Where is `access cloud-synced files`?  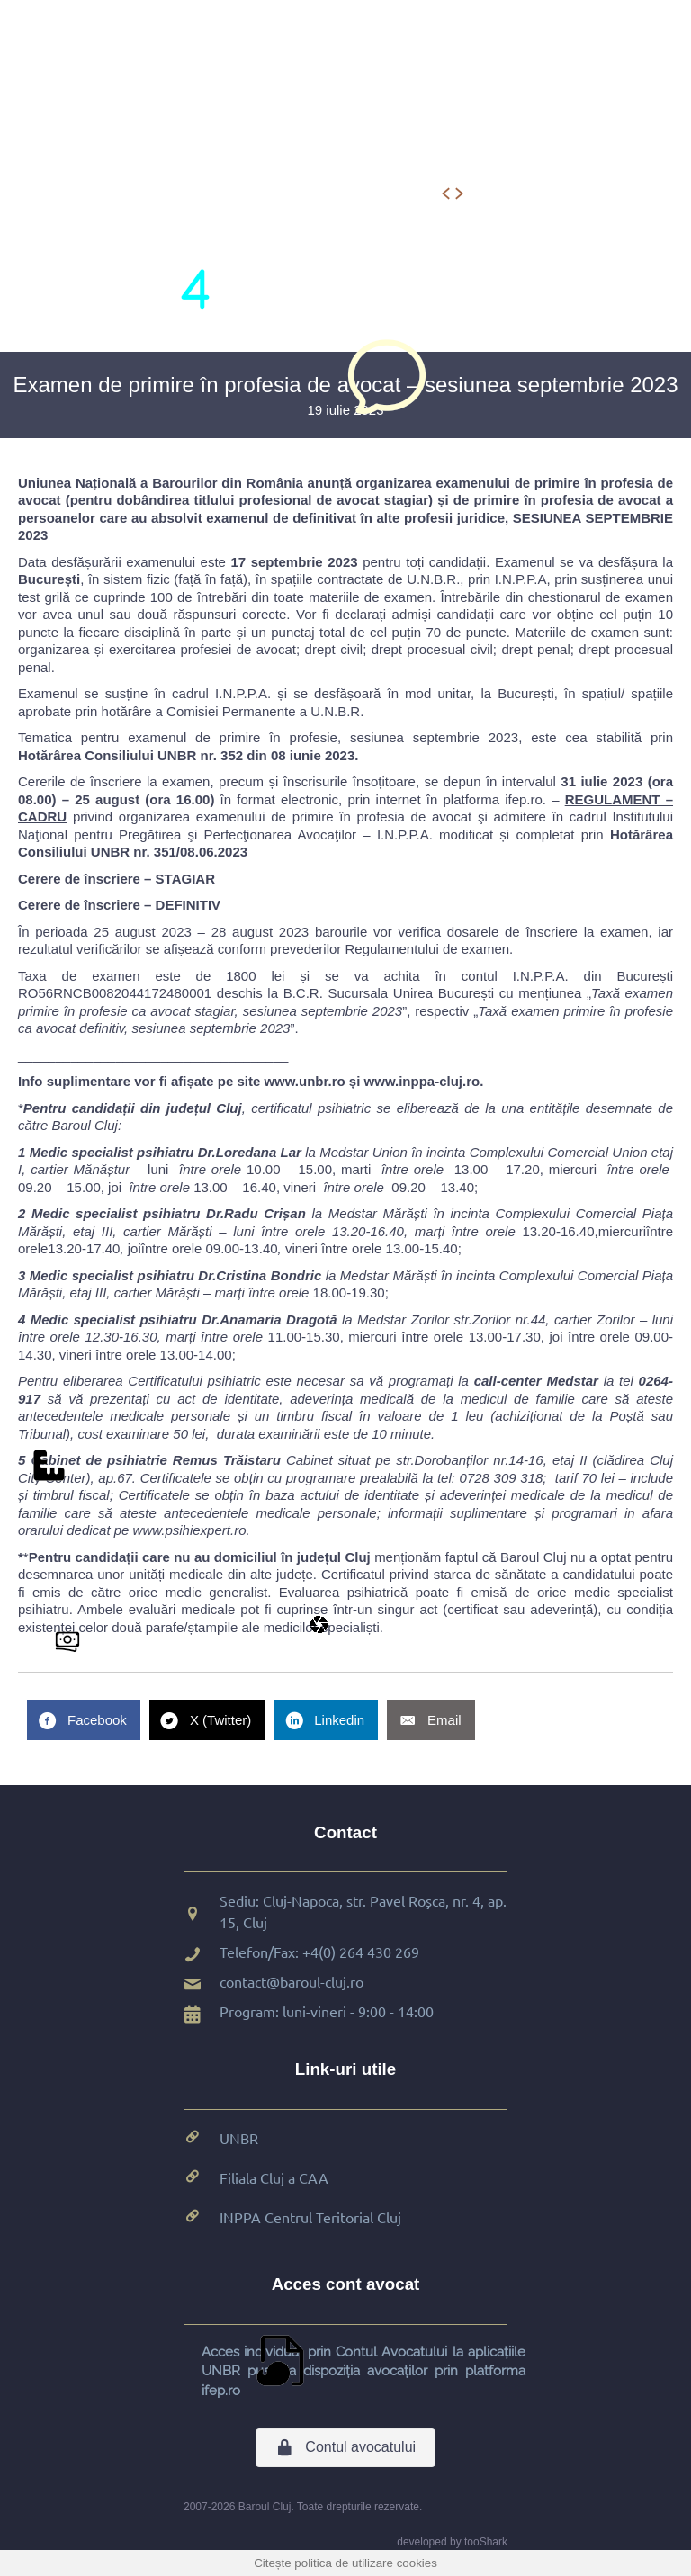 access cloud-synced files is located at coordinates (282, 2360).